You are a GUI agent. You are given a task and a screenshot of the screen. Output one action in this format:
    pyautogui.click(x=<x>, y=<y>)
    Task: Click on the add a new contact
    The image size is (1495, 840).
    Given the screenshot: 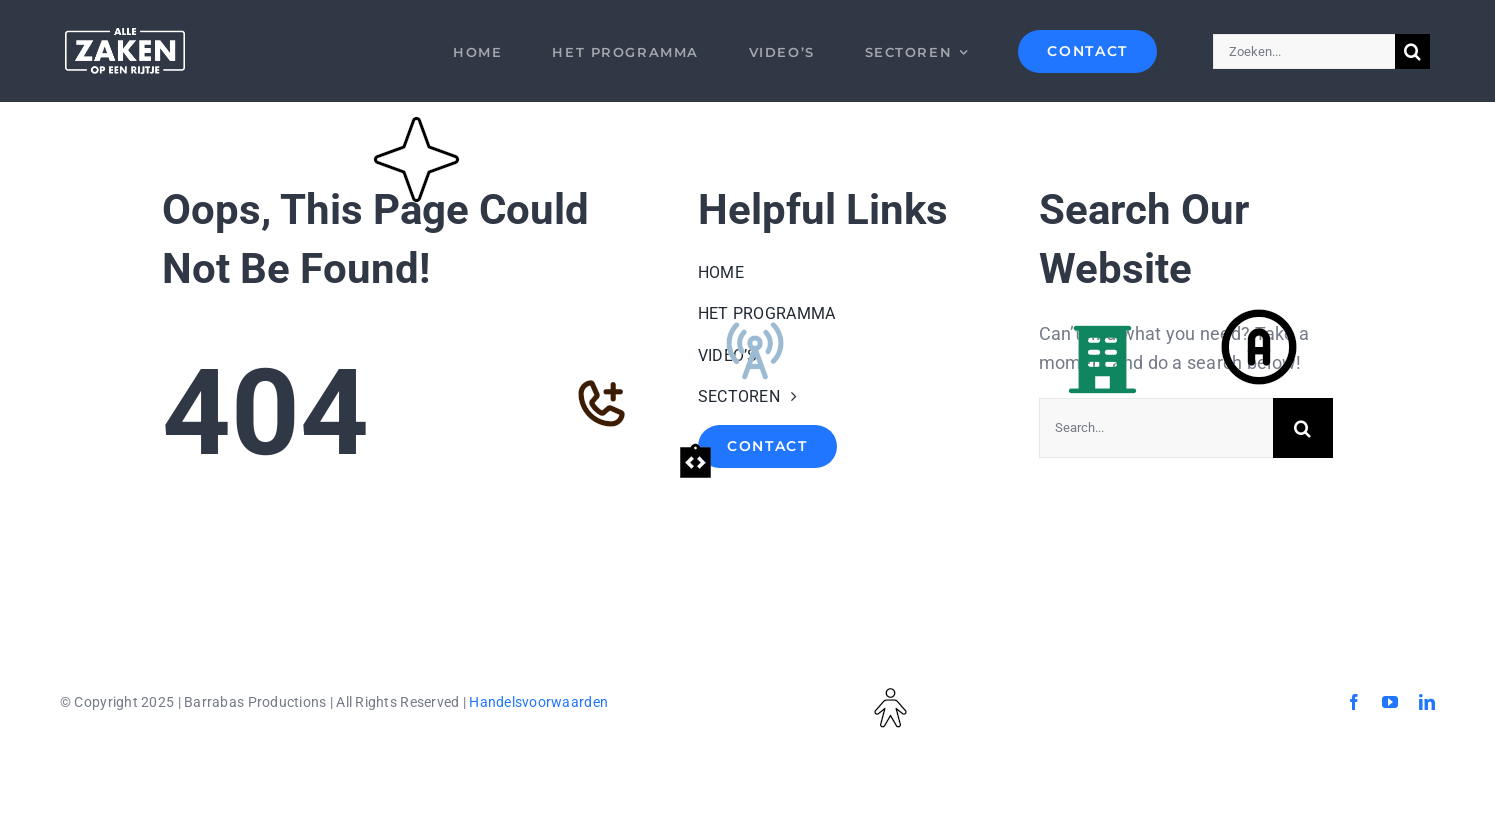 What is the action you would take?
    pyautogui.click(x=602, y=402)
    